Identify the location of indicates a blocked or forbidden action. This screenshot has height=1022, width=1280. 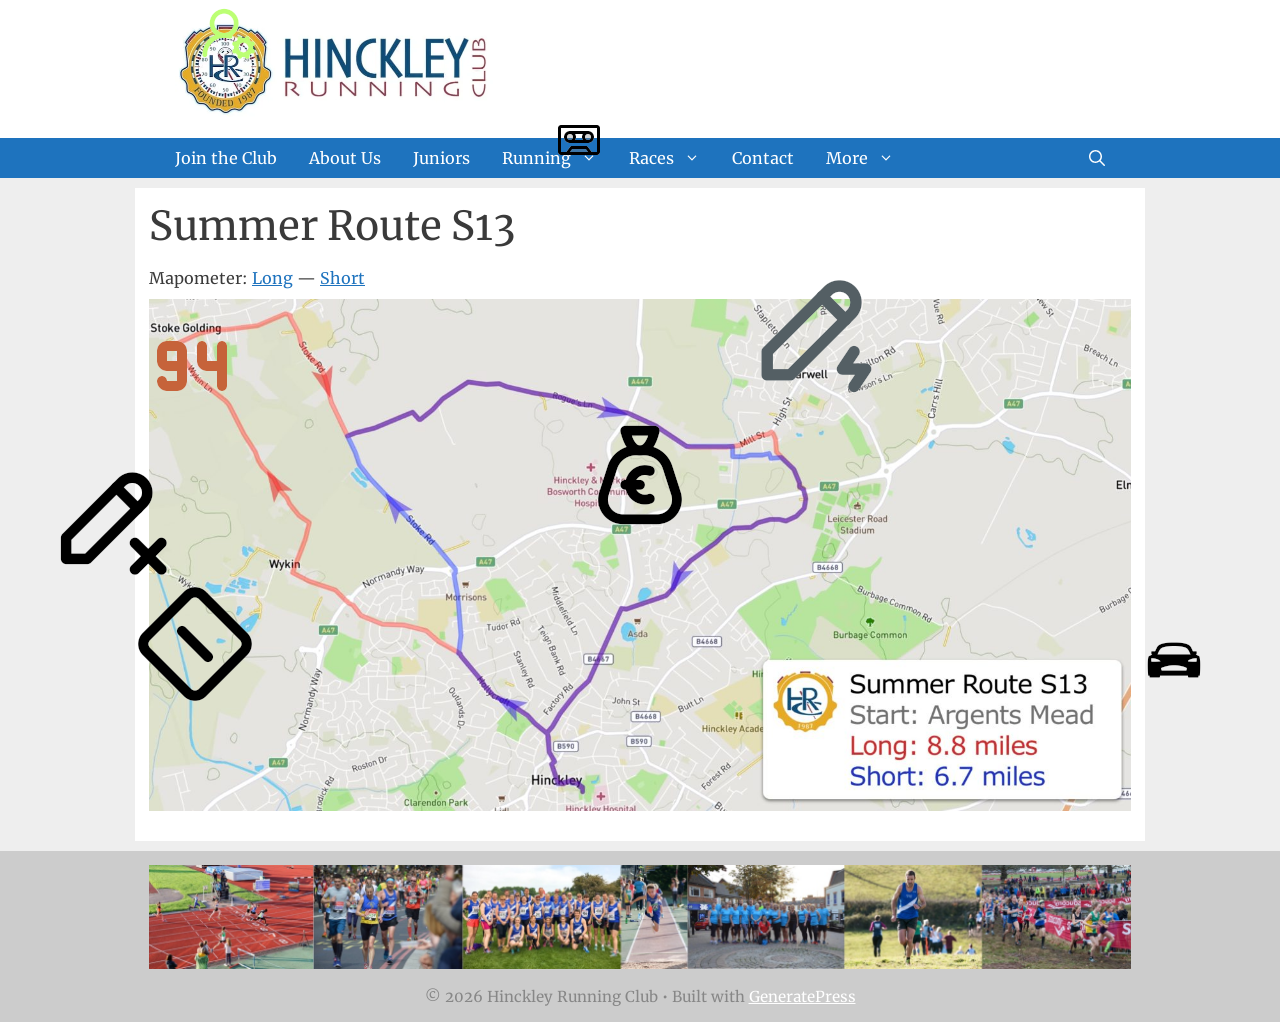
(195, 644).